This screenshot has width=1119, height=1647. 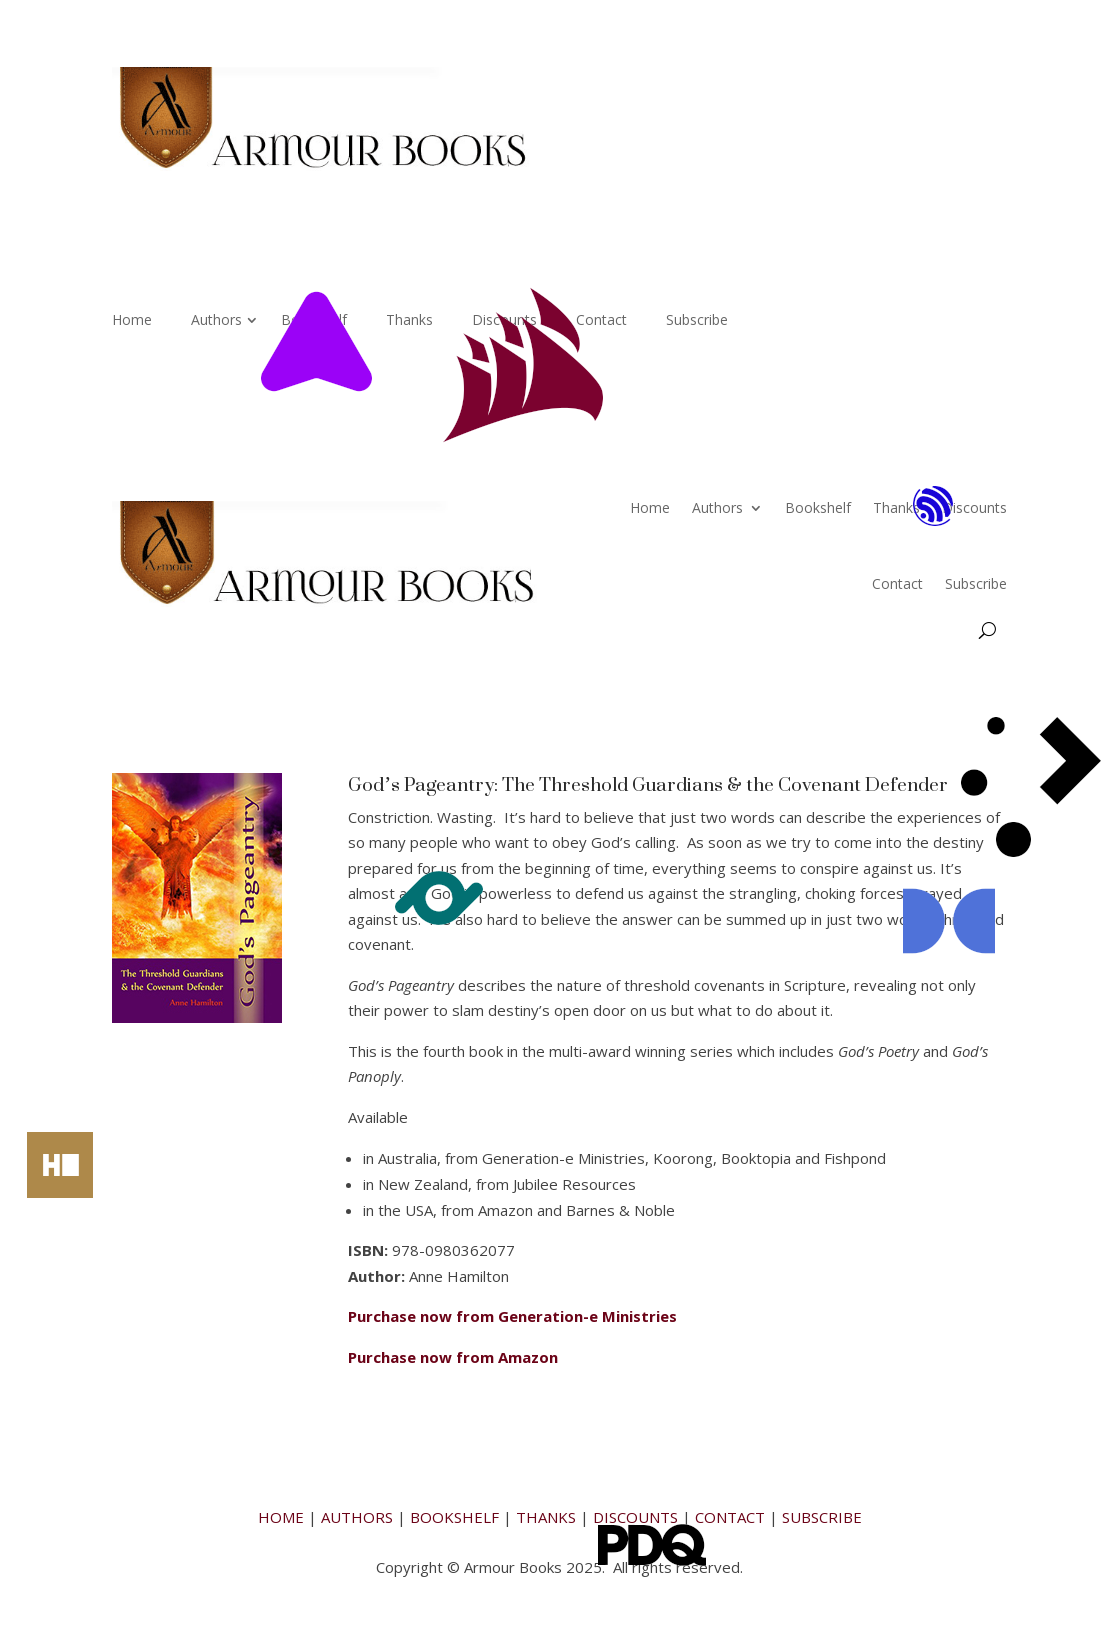 What do you see at coordinates (933, 506) in the screenshot?
I see `espressif systems company logo` at bounding box center [933, 506].